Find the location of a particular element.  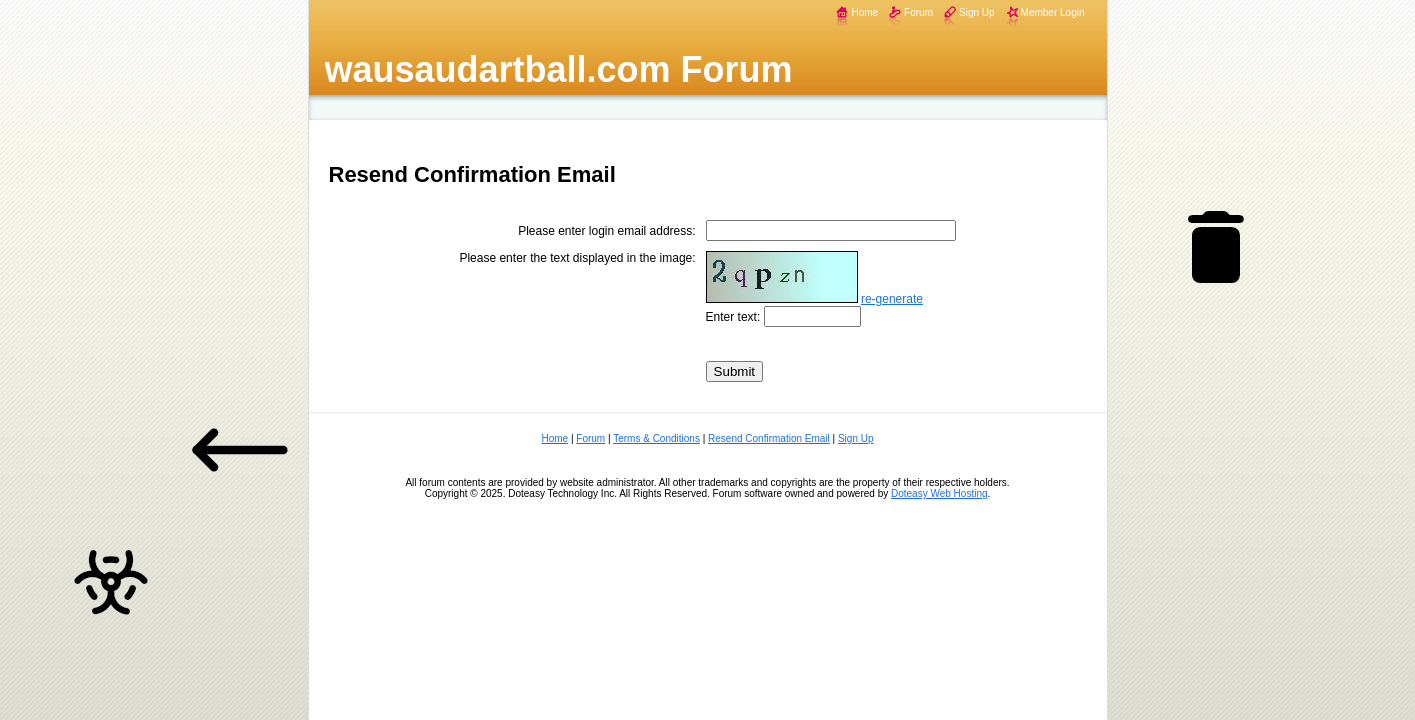

delete selected item is located at coordinates (1216, 247).